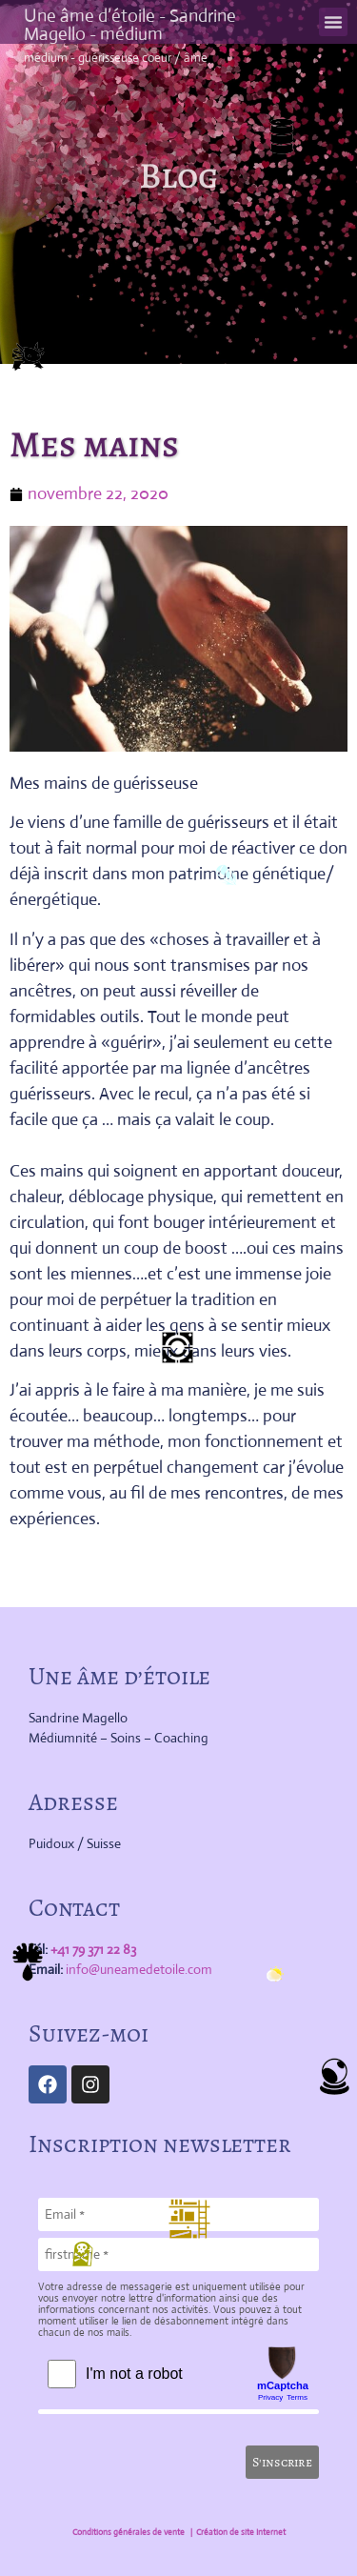 Image resolution: width=357 pixels, height=2576 pixels. Describe the element at coordinates (282, 136) in the screenshot. I see `indicates oil or fuel resources in a game inventory` at that location.